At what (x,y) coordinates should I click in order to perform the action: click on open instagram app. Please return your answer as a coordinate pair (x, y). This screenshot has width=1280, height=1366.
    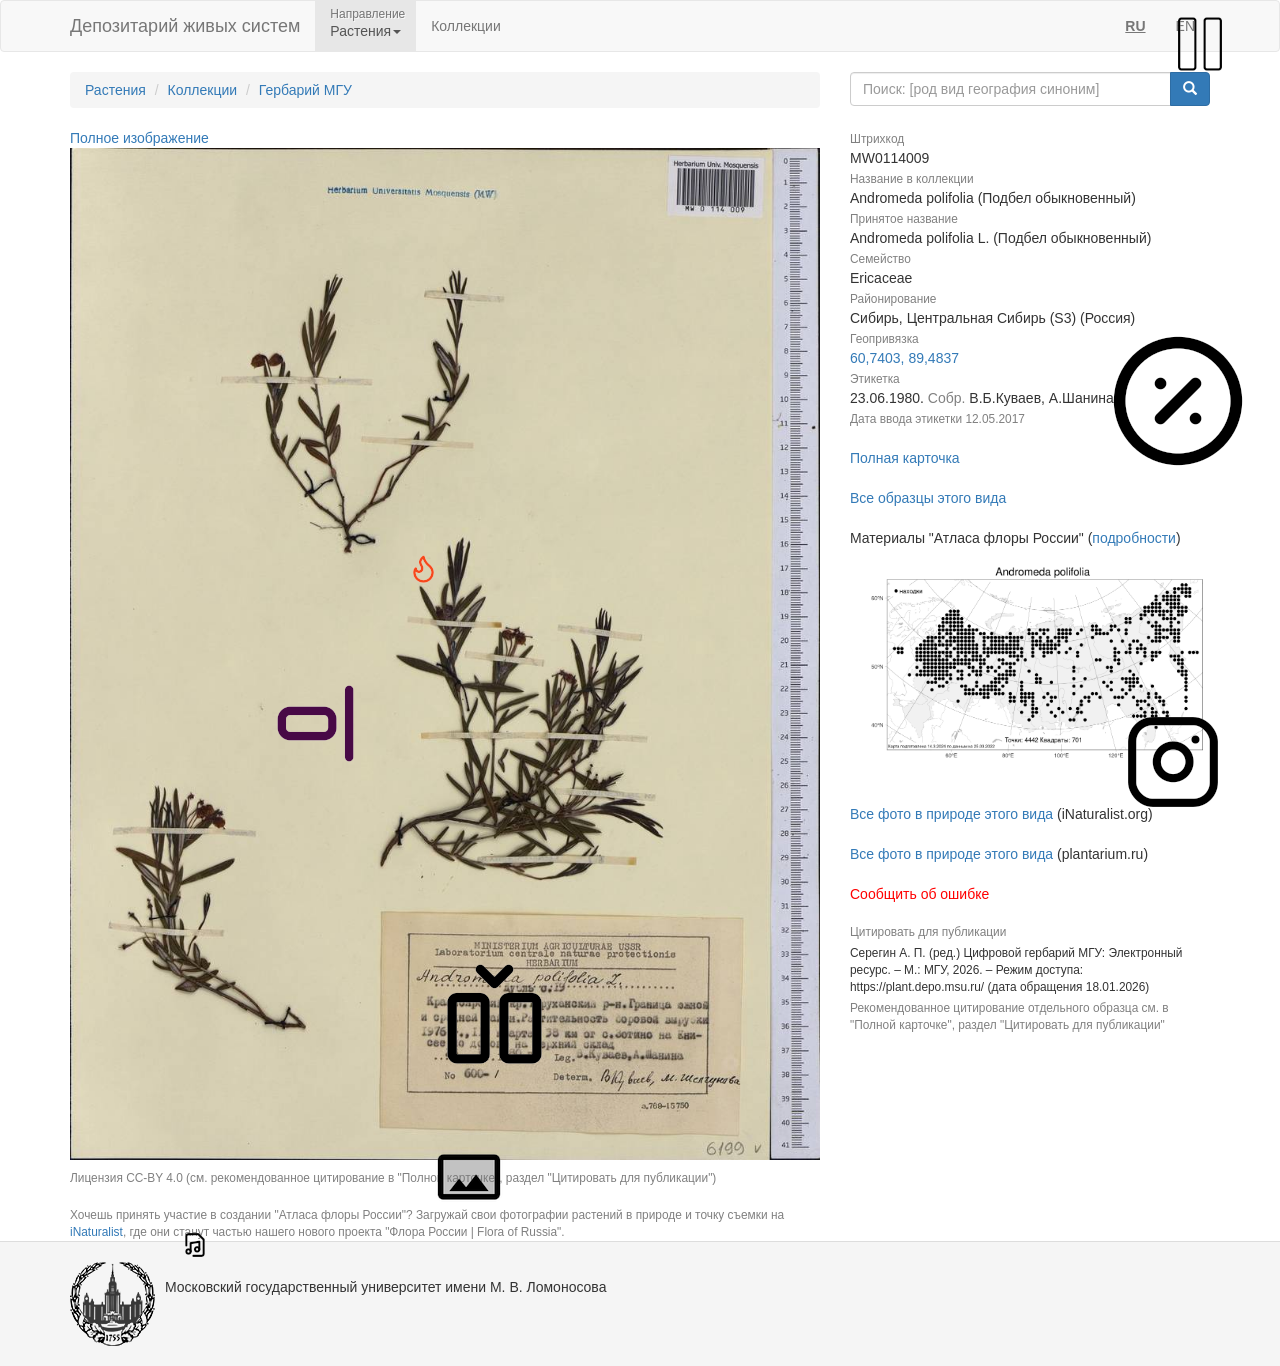
    Looking at the image, I should click on (1173, 762).